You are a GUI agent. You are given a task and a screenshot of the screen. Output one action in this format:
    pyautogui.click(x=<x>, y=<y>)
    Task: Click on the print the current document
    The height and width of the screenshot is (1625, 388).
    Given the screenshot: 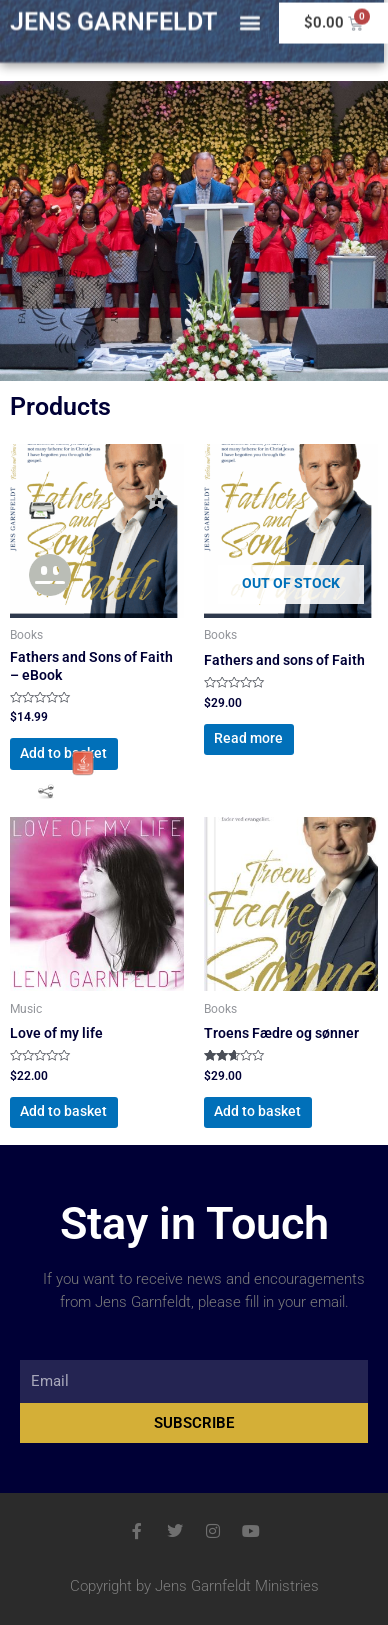 What is the action you would take?
    pyautogui.click(x=42, y=510)
    